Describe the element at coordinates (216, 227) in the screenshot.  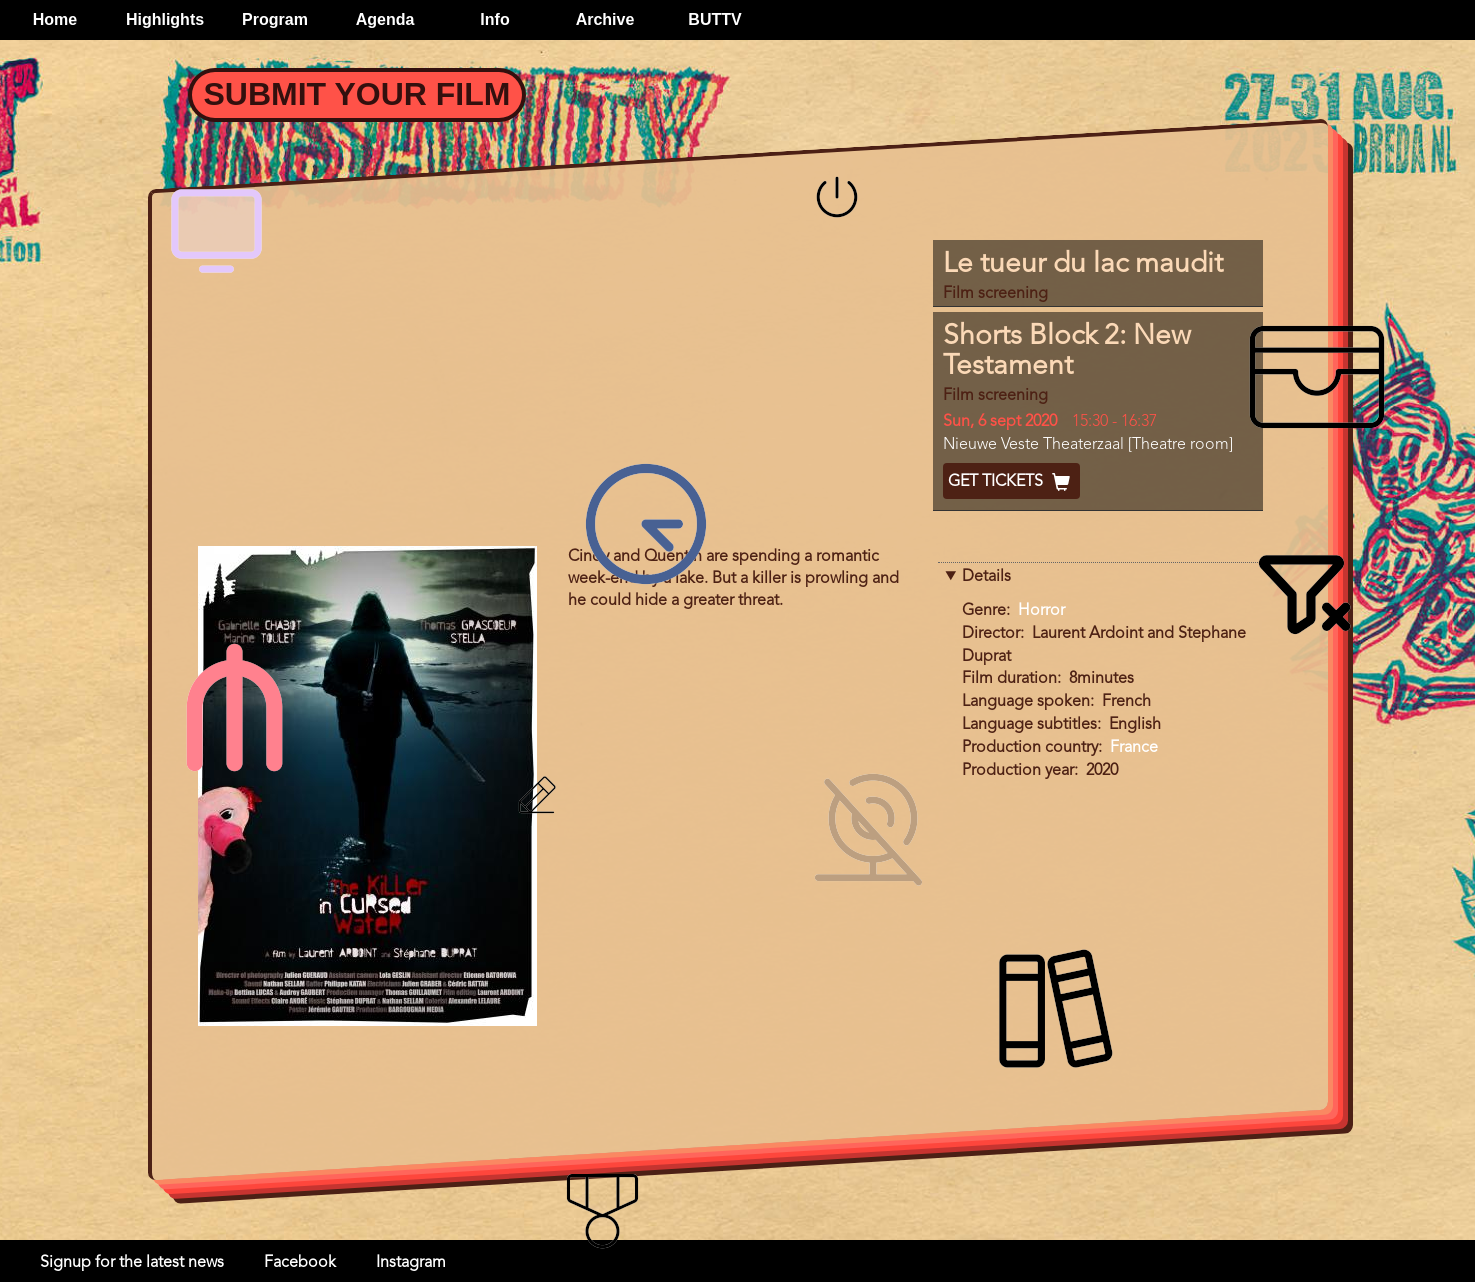
I see `view on desktop display` at that location.